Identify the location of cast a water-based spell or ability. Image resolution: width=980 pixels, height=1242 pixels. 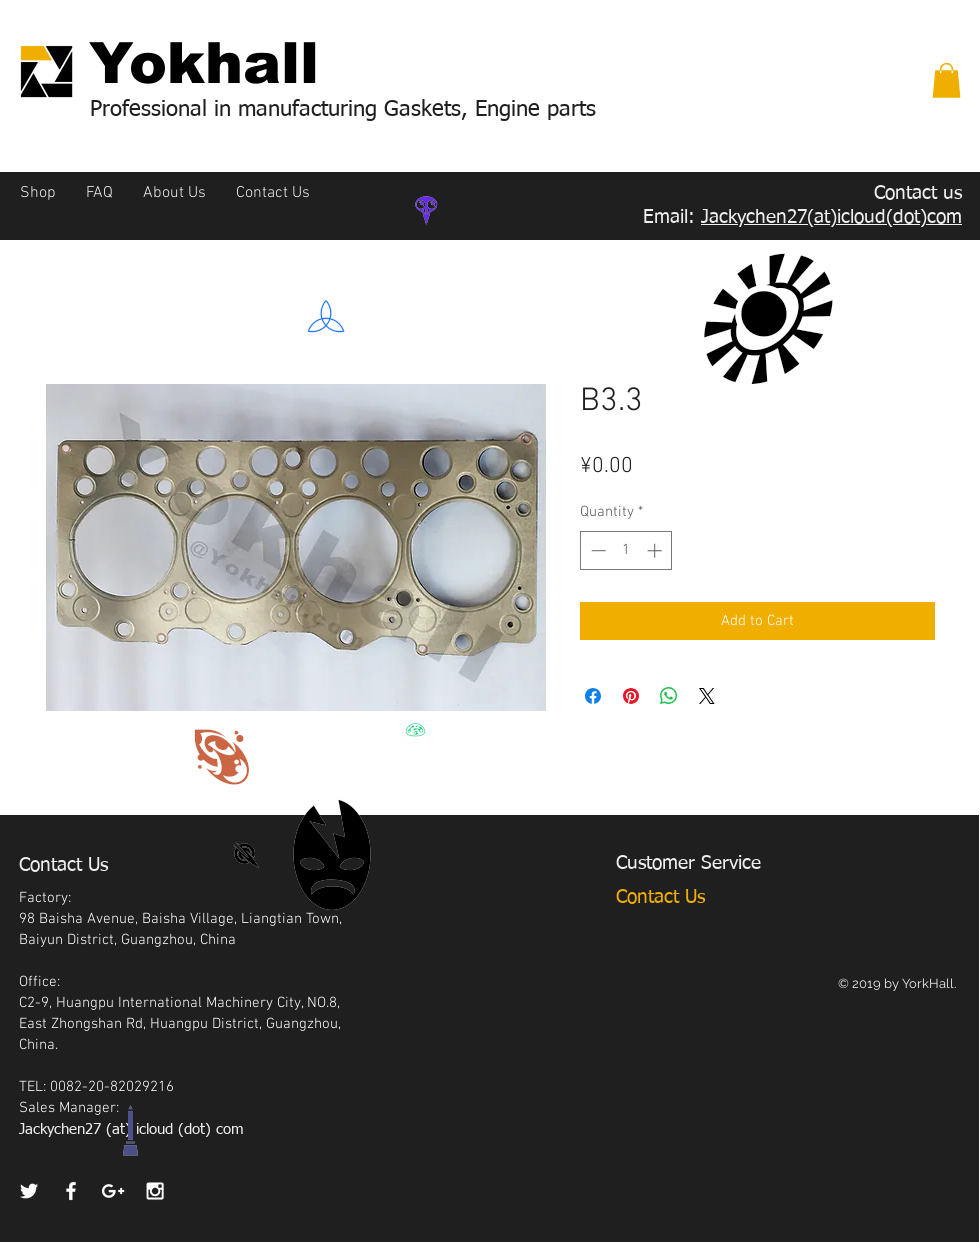
(222, 757).